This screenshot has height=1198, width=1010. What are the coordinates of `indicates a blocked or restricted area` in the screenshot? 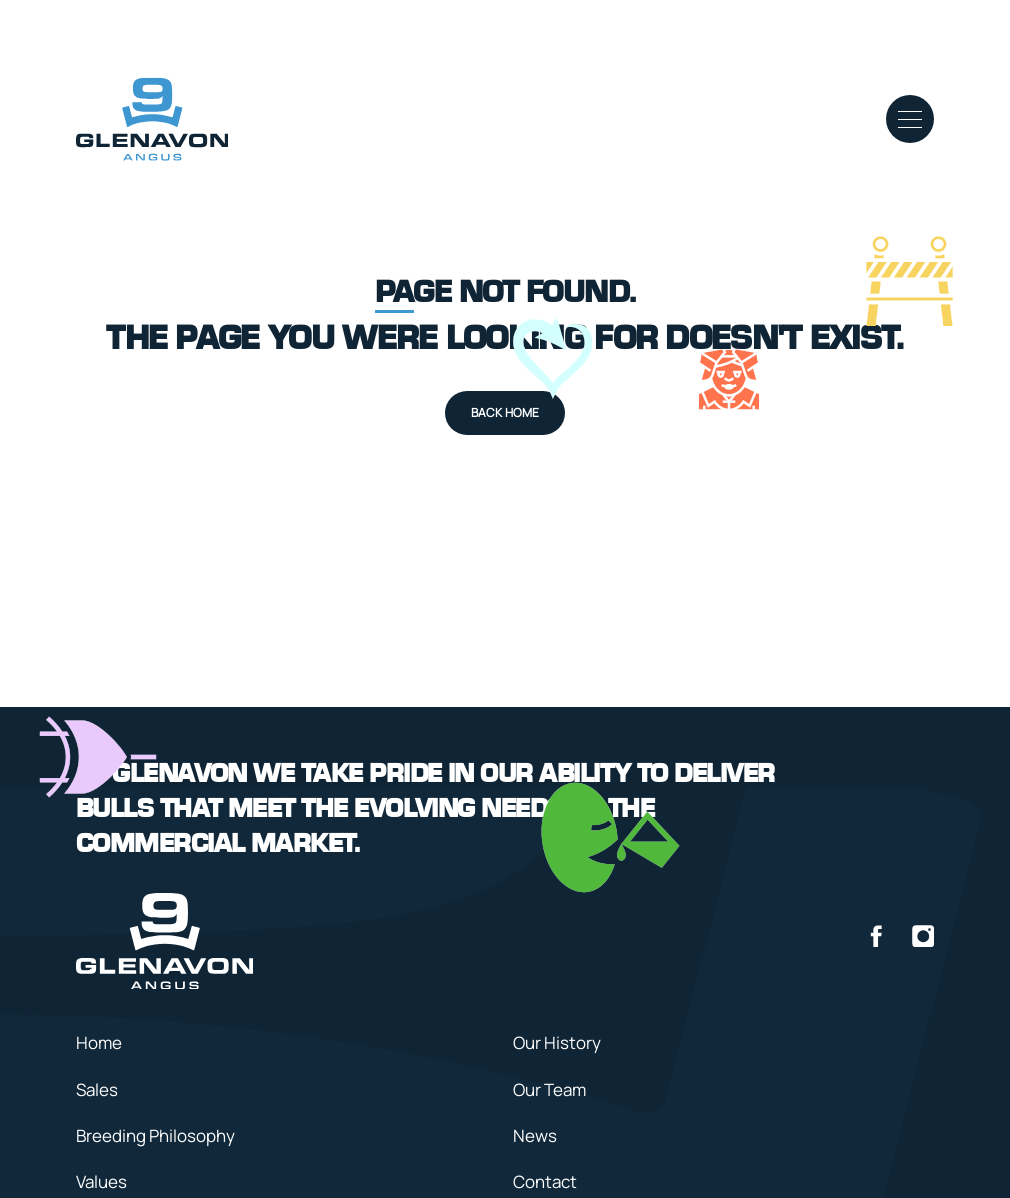 It's located at (909, 279).